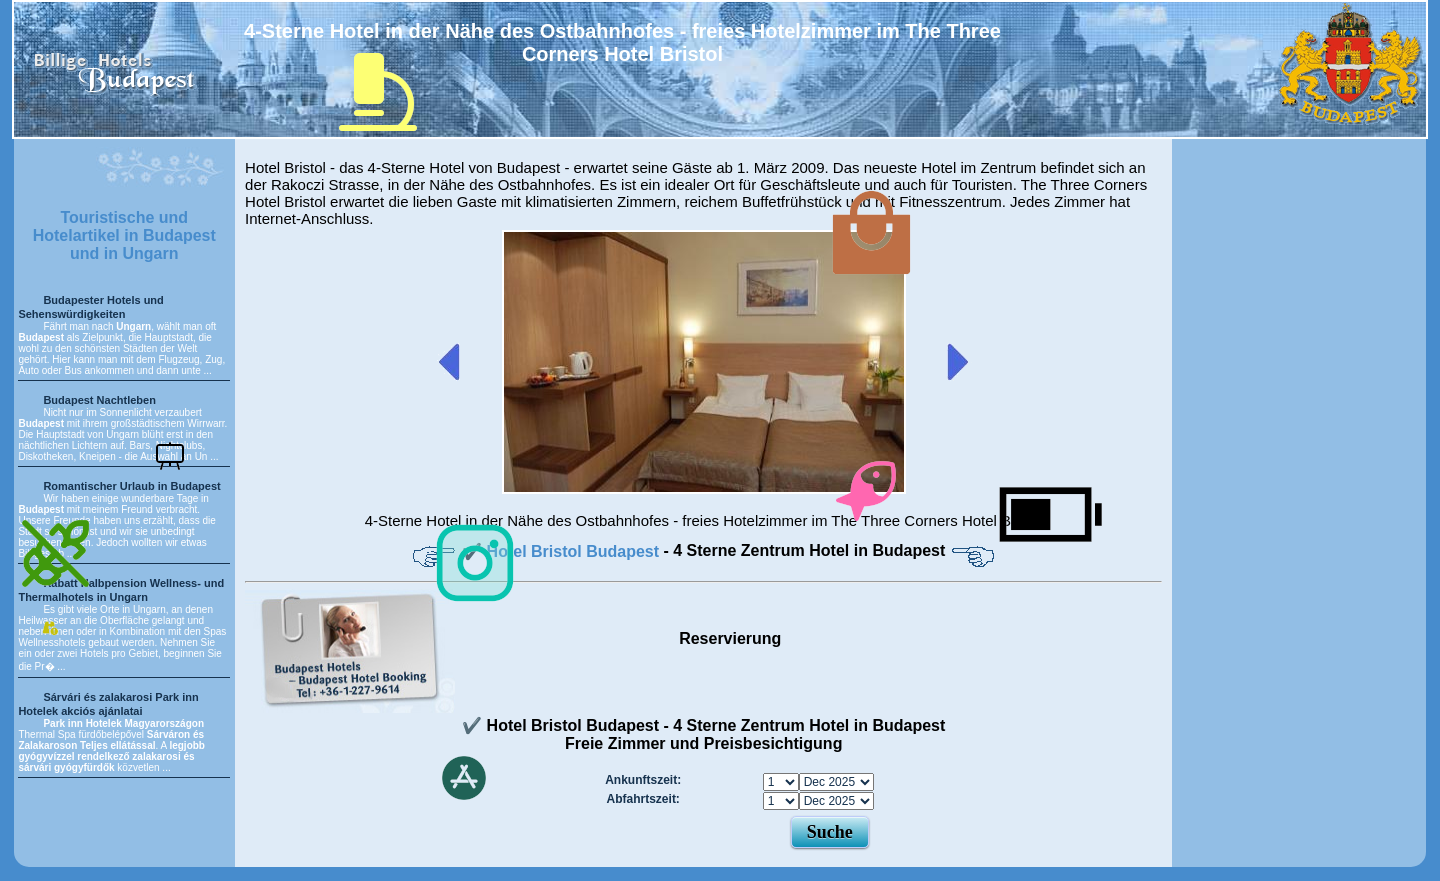  What do you see at coordinates (464, 778) in the screenshot?
I see `open the apple app store` at bounding box center [464, 778].